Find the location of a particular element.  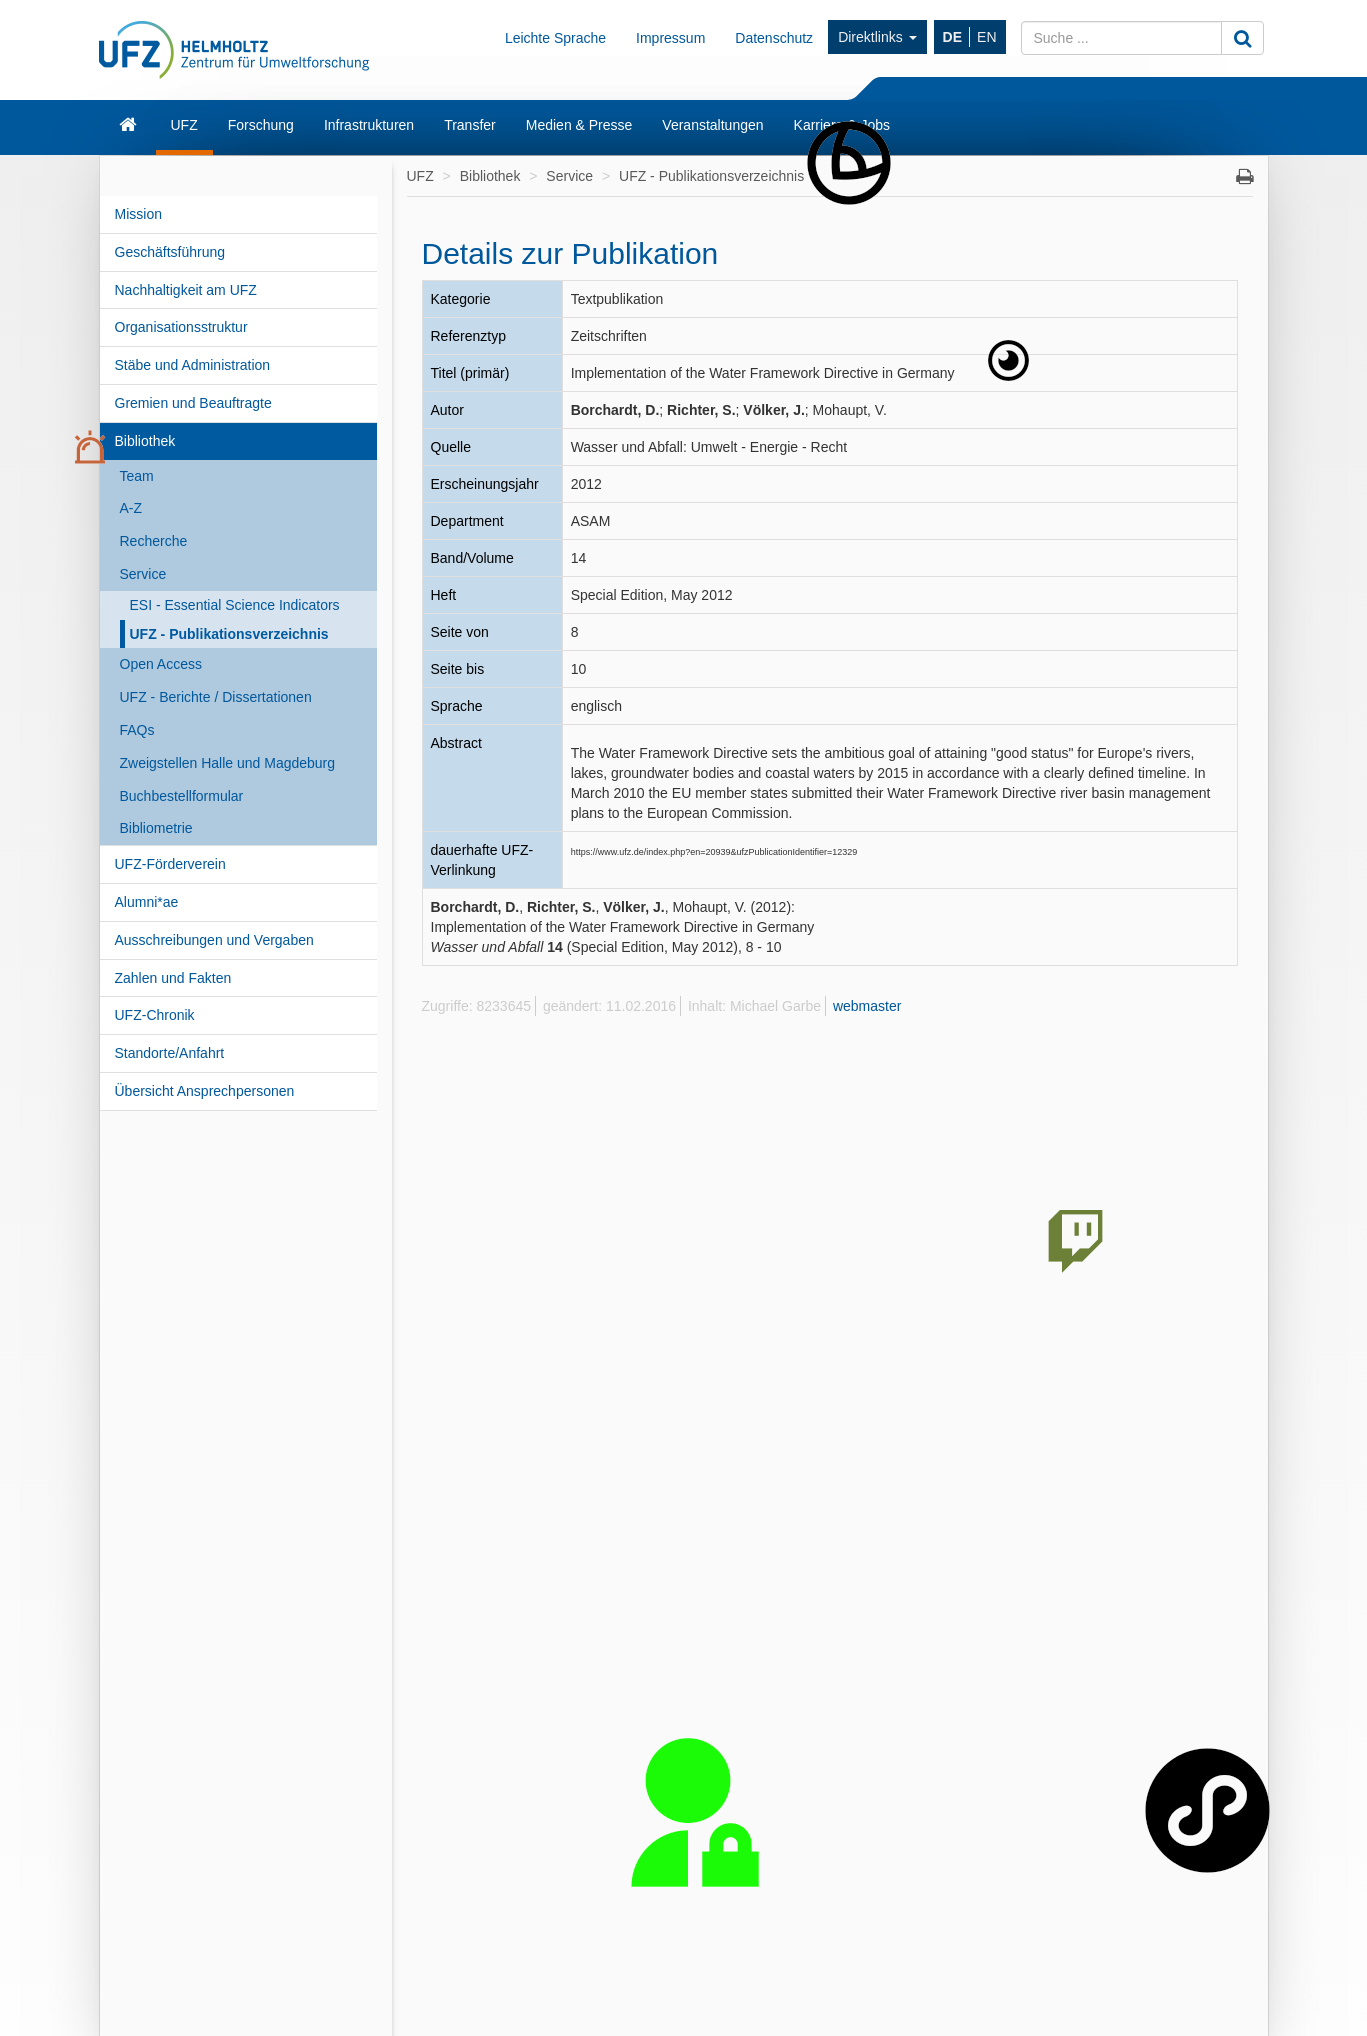

access admin or administrator settings is located at coordinates (688, 1816).